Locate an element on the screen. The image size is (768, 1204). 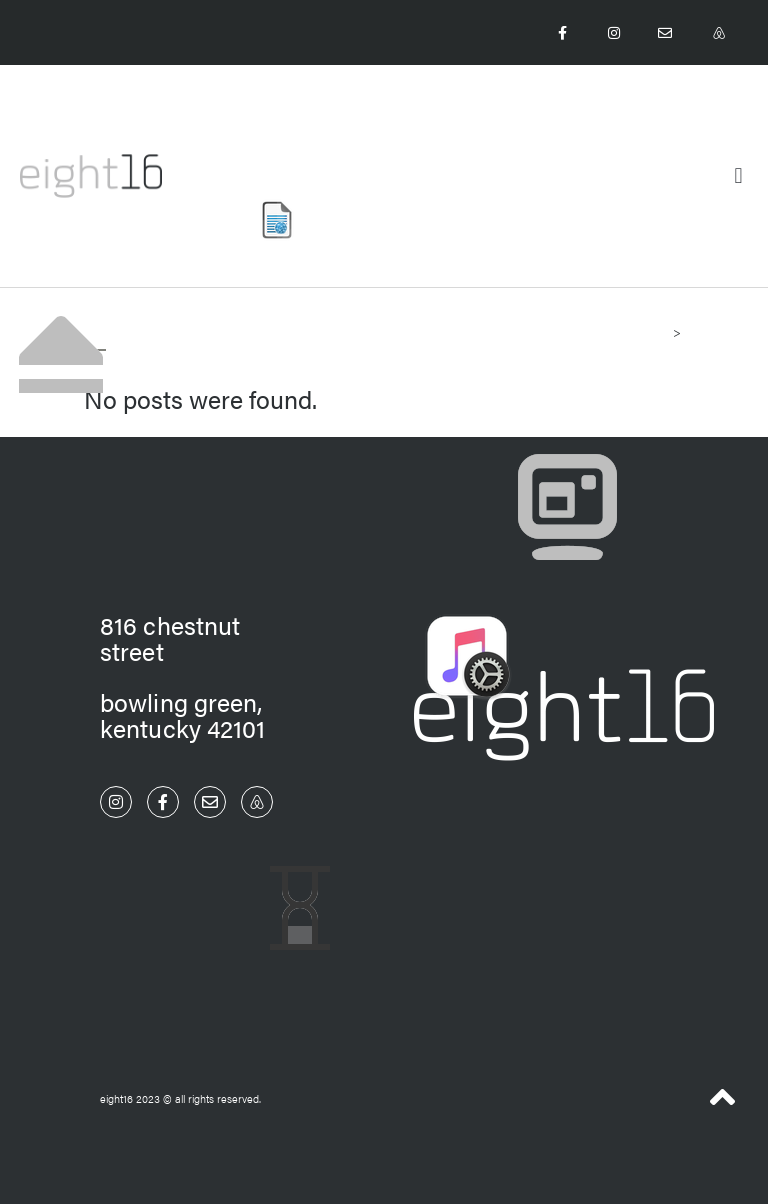
configure remote desktop settings is located at coordinates (567, 503).